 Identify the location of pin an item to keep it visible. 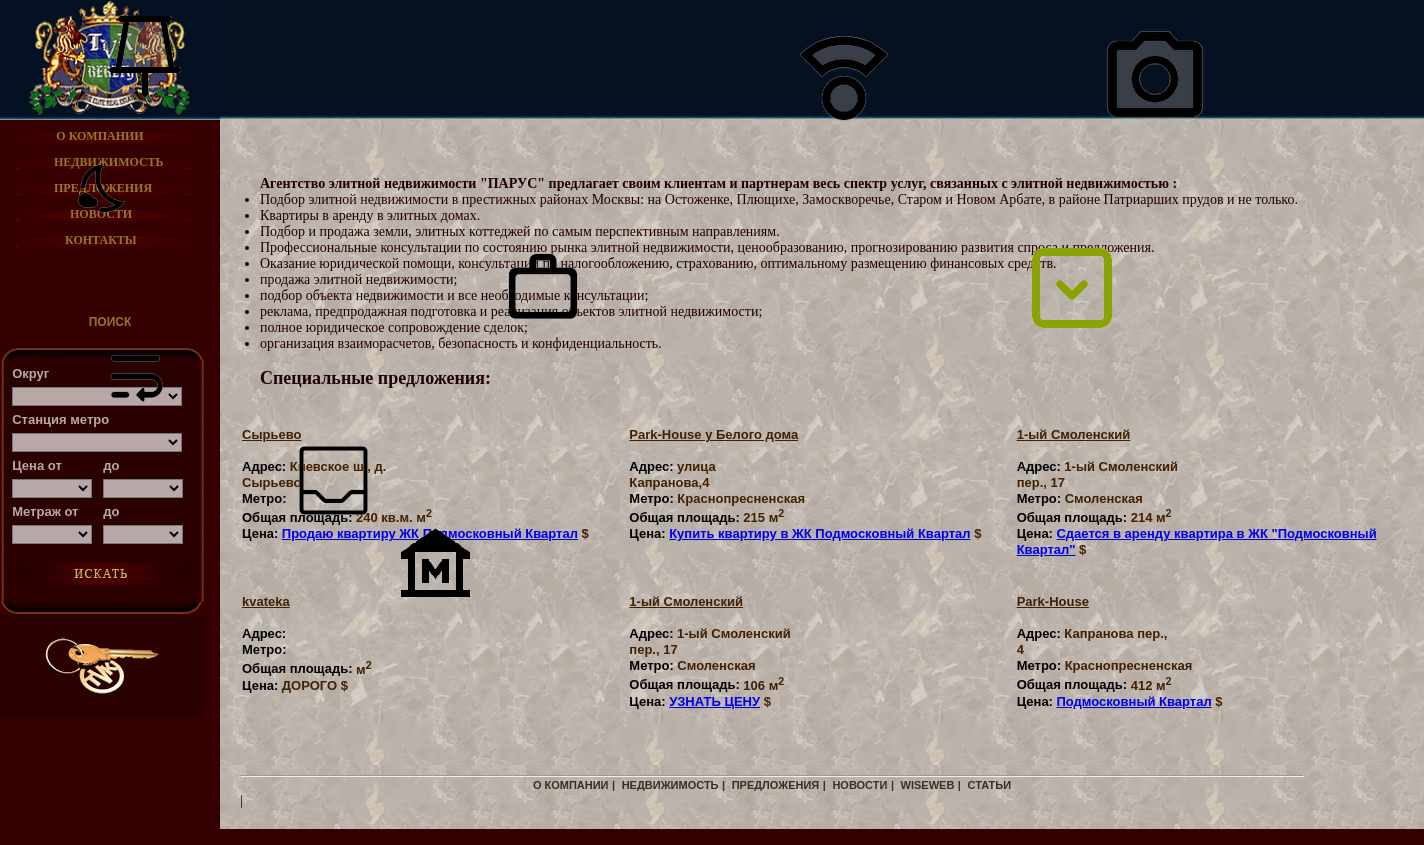
(145, 52).